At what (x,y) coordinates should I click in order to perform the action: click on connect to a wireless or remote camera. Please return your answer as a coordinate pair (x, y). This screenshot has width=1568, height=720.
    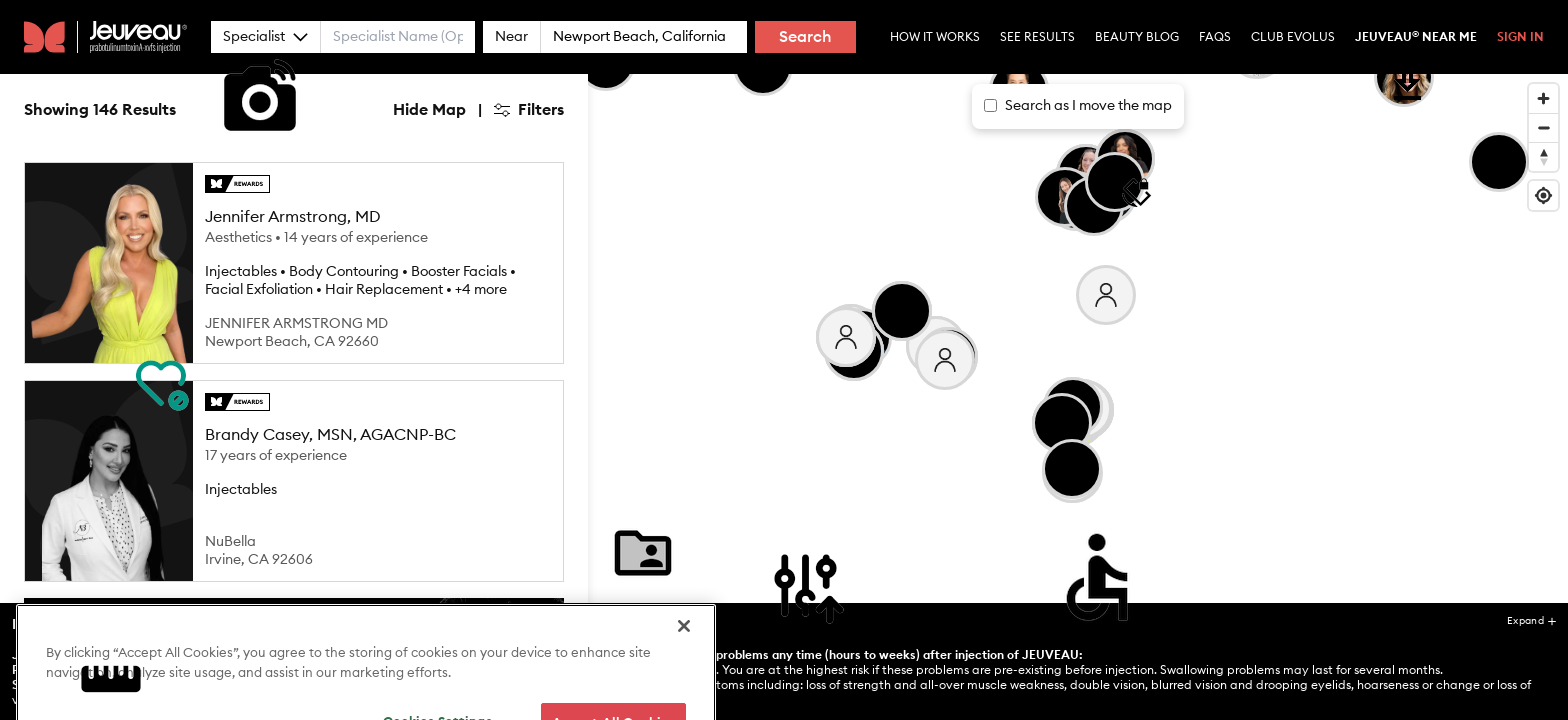
    Looking at the image, I should click on (260, 95).